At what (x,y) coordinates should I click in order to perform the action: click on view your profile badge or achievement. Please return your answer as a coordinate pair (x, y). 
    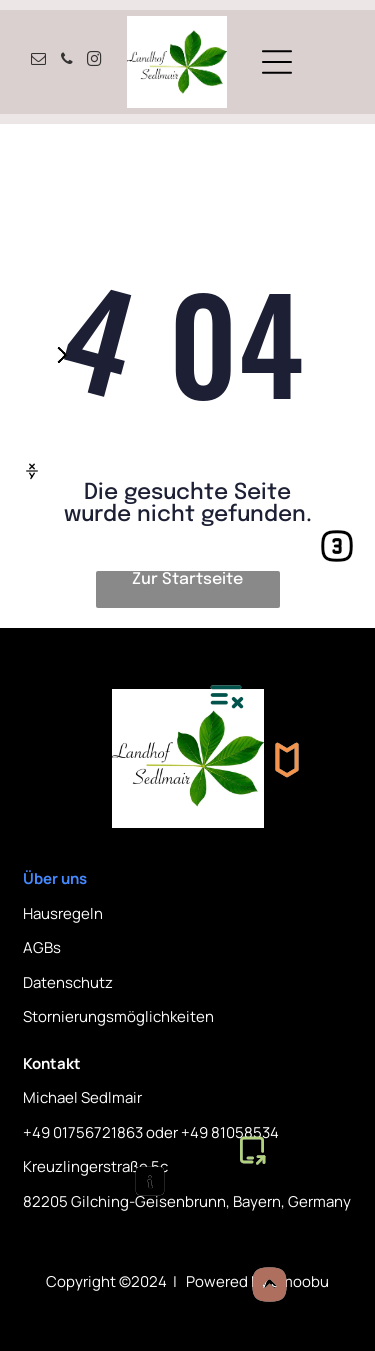
    Looking at the image, I should click on (287, 760).